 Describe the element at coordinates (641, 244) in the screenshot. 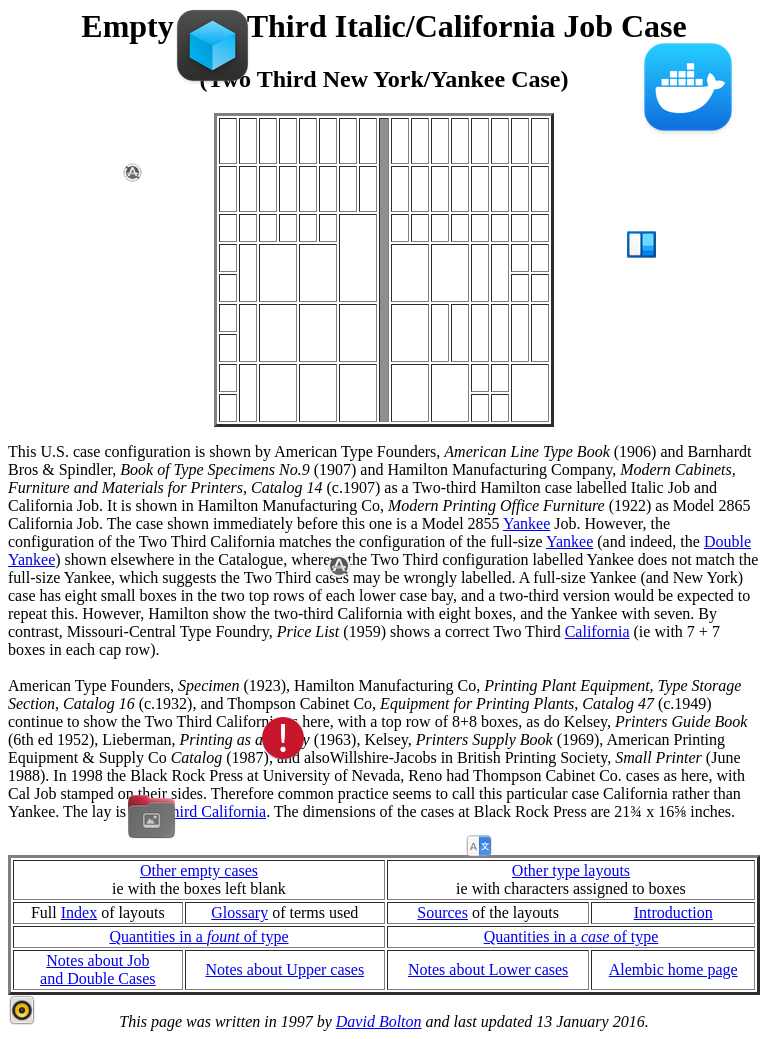

I see `open the widgets panel` at that location.